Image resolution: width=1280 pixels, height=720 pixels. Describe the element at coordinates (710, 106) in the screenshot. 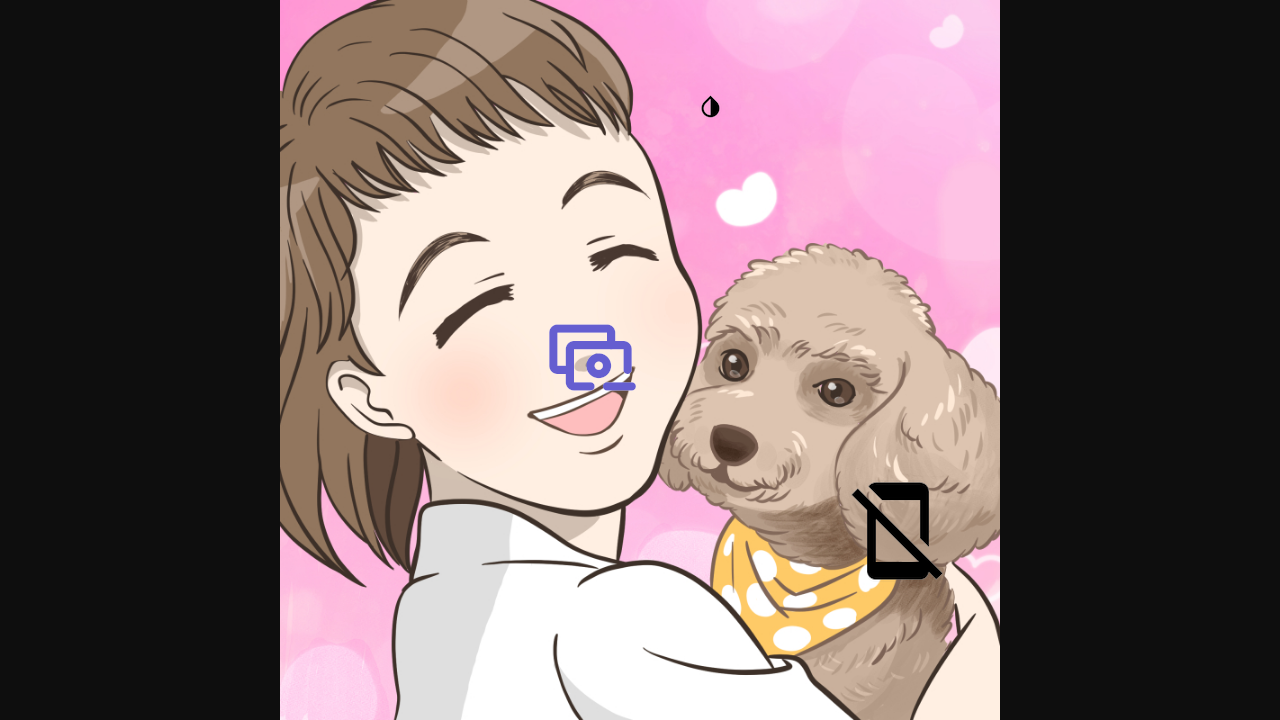

I see `toggle color inversion or contrast settings` at that location.